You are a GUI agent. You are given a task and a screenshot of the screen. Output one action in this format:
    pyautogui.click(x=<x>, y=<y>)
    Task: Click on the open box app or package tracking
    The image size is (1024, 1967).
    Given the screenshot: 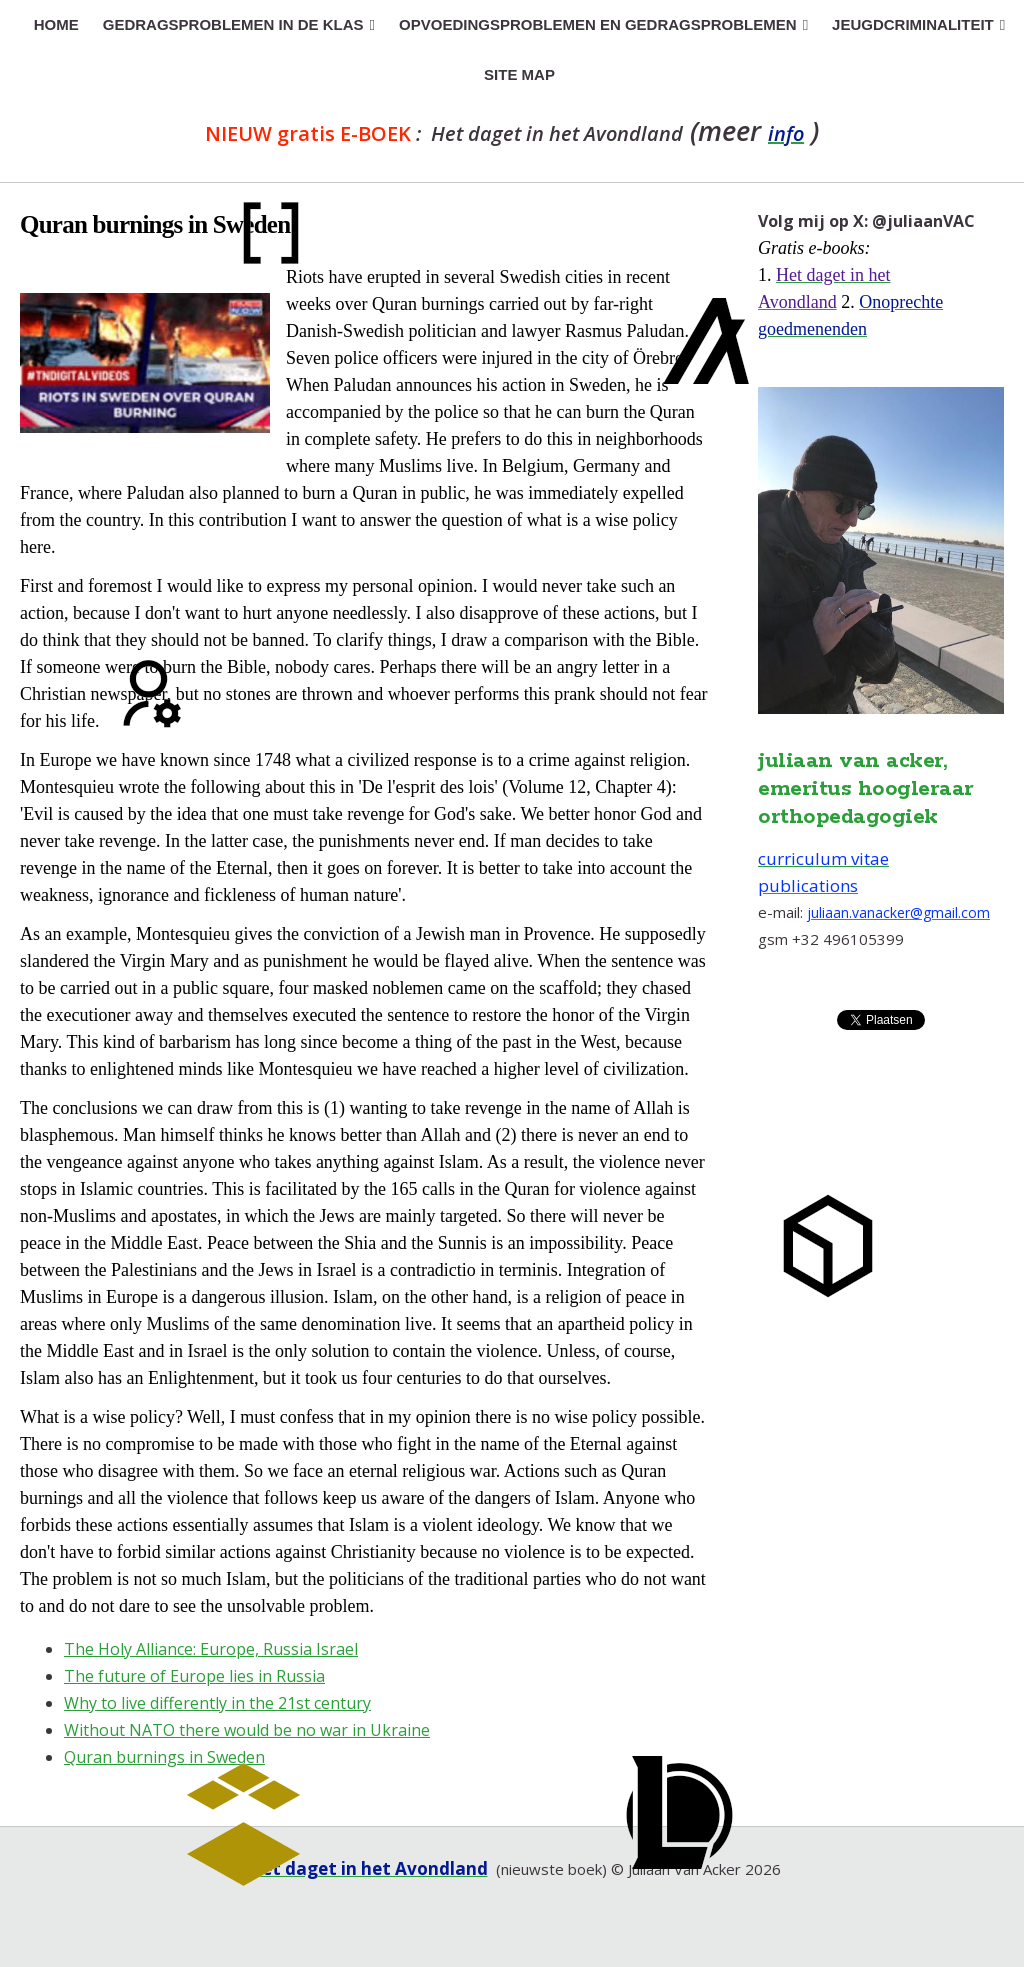 What is the action you would take?
    pyautogui.click(x=828, y=1246)
    